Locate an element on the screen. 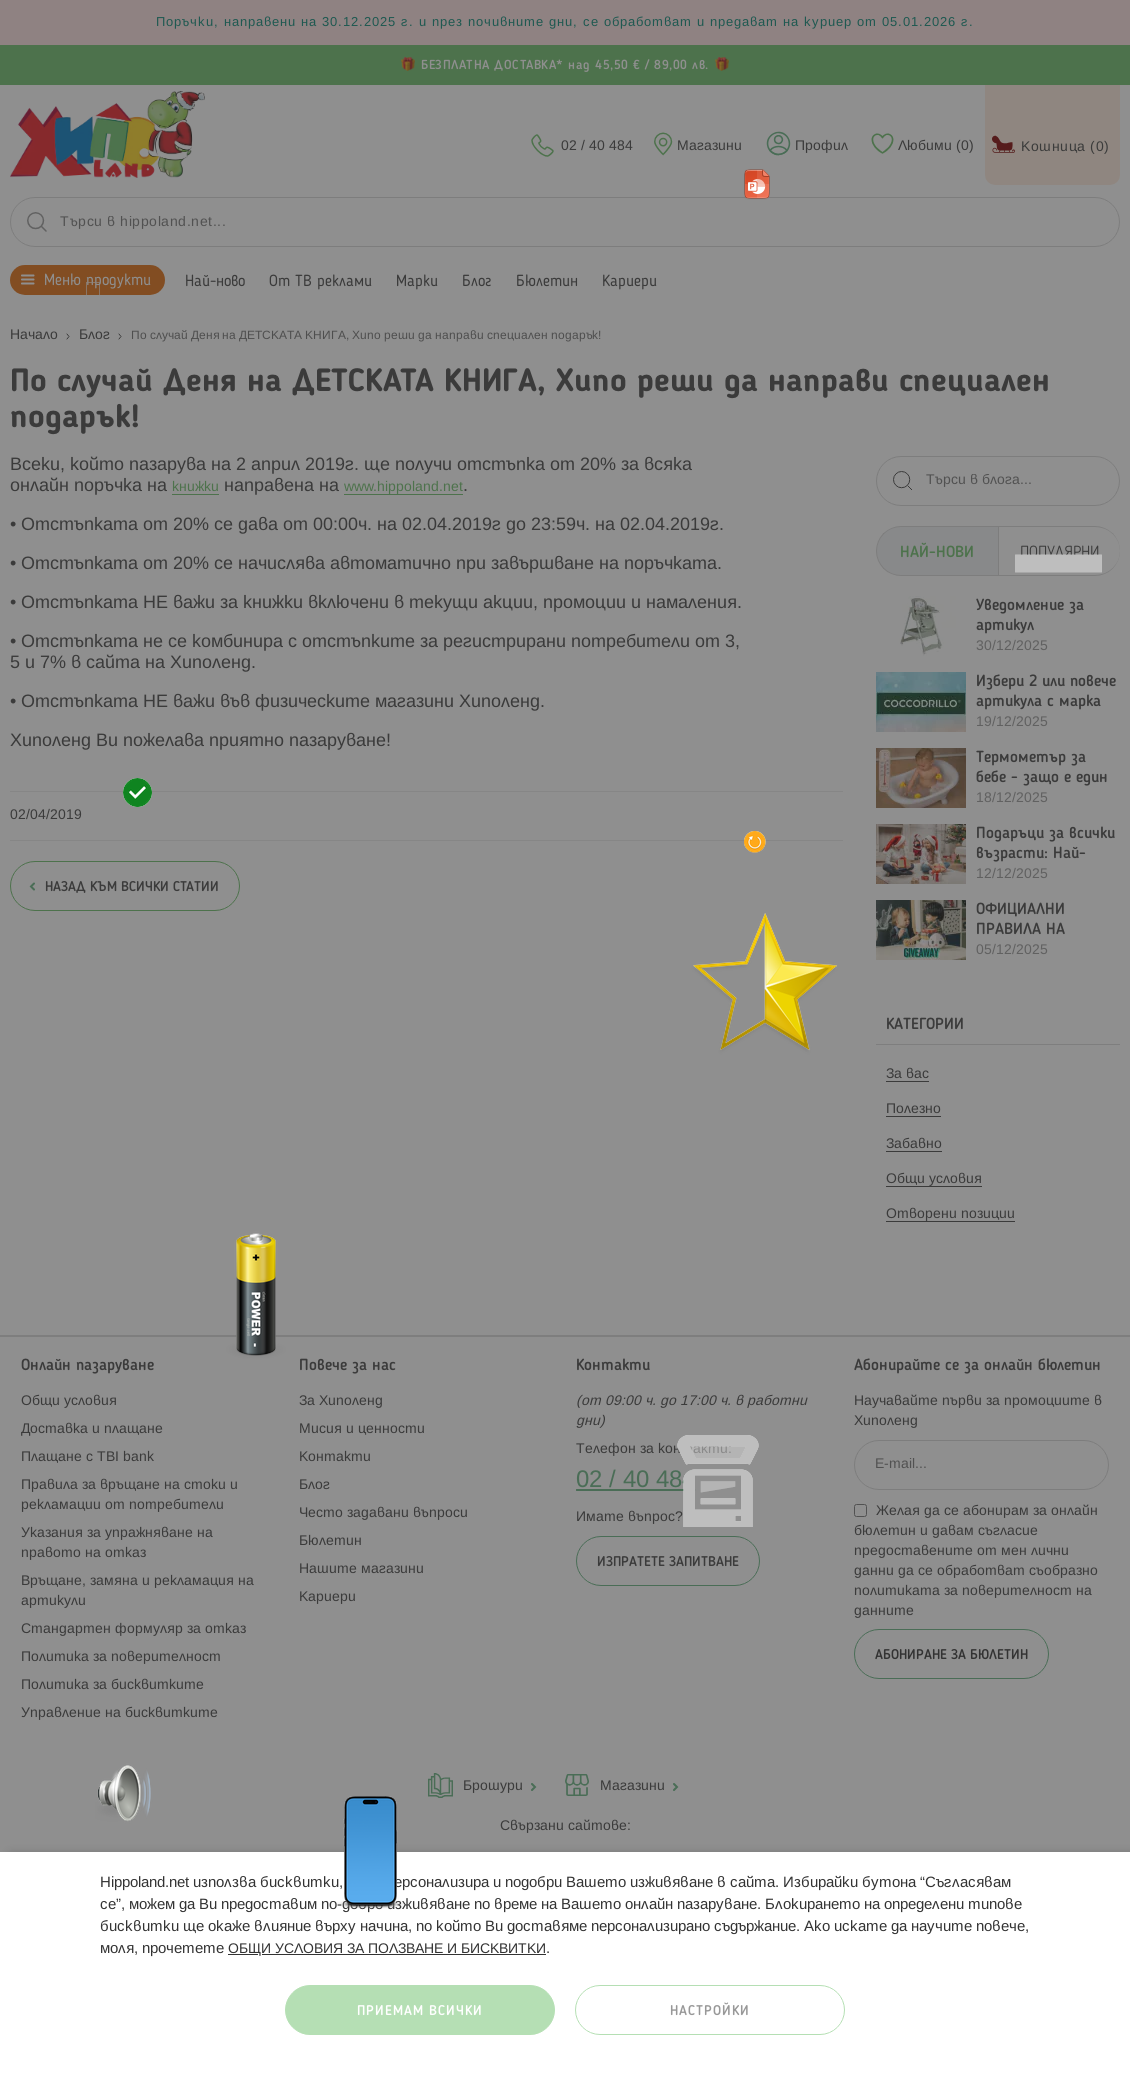 The height and width of the screenshot is (2080, 1130). scan a document or image is located at coordinates (718, 1481).